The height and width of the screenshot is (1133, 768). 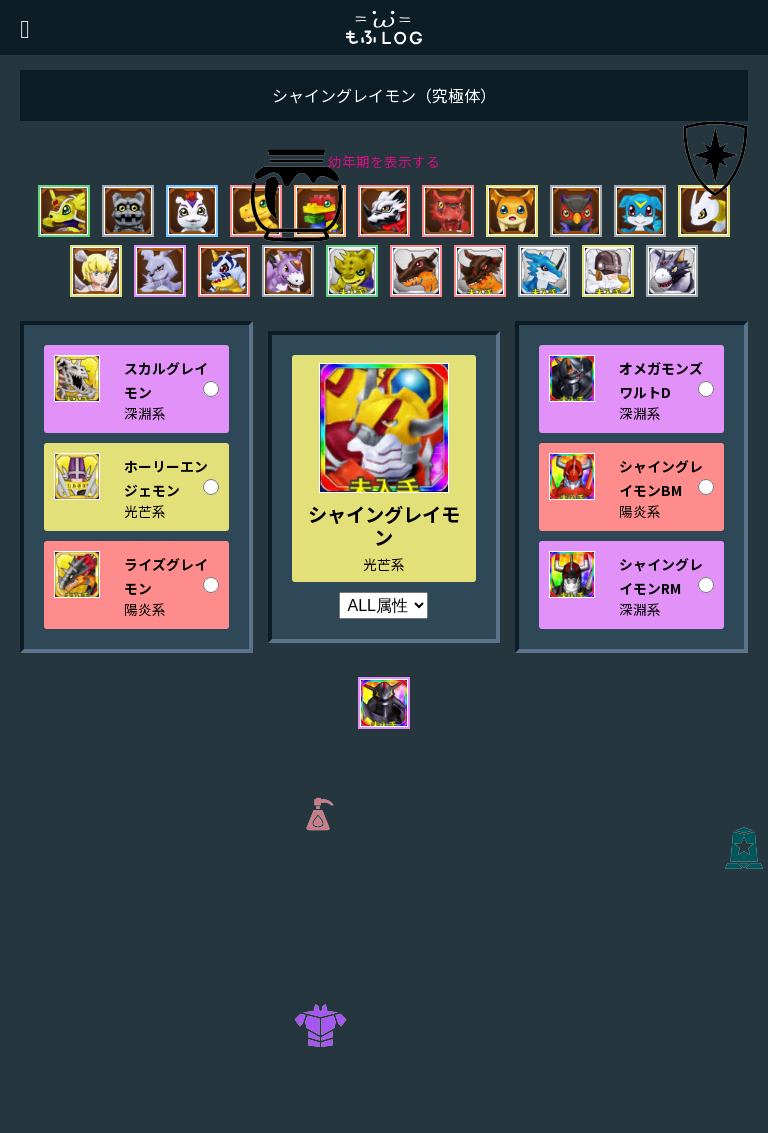 I want to click on equip shoulder armor to your character, so click(x=320, y=1025).